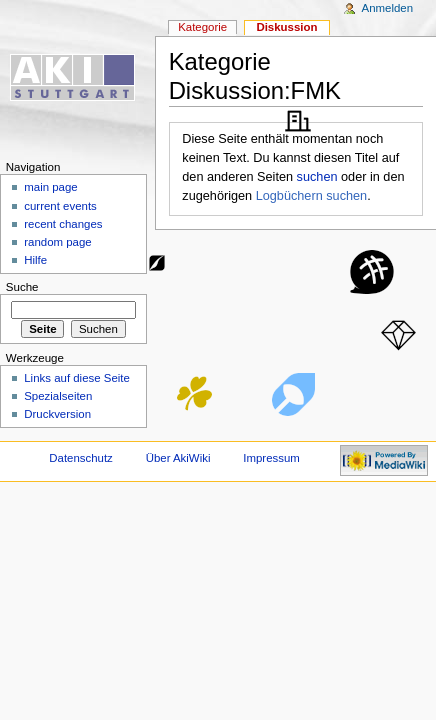 This screenshot has height=720, width=436. I want to click on view office or business location, so click(298, 121).